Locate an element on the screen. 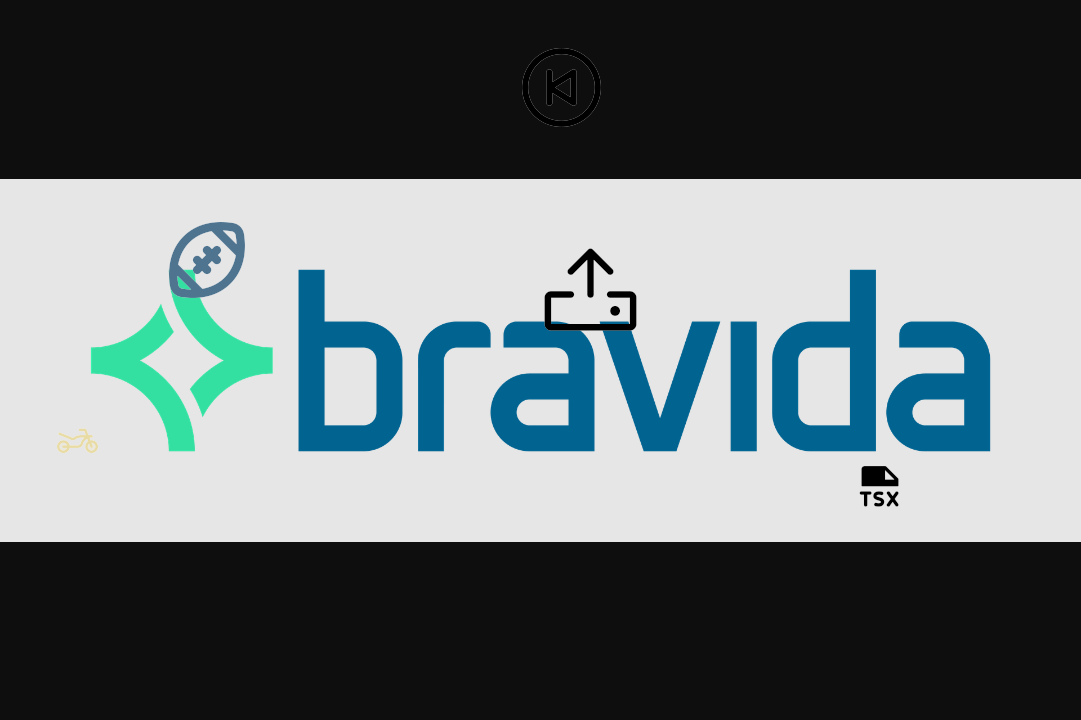 This screenshot has height=720, width=1081. upload a file or document is located at coordinates (590, 294).